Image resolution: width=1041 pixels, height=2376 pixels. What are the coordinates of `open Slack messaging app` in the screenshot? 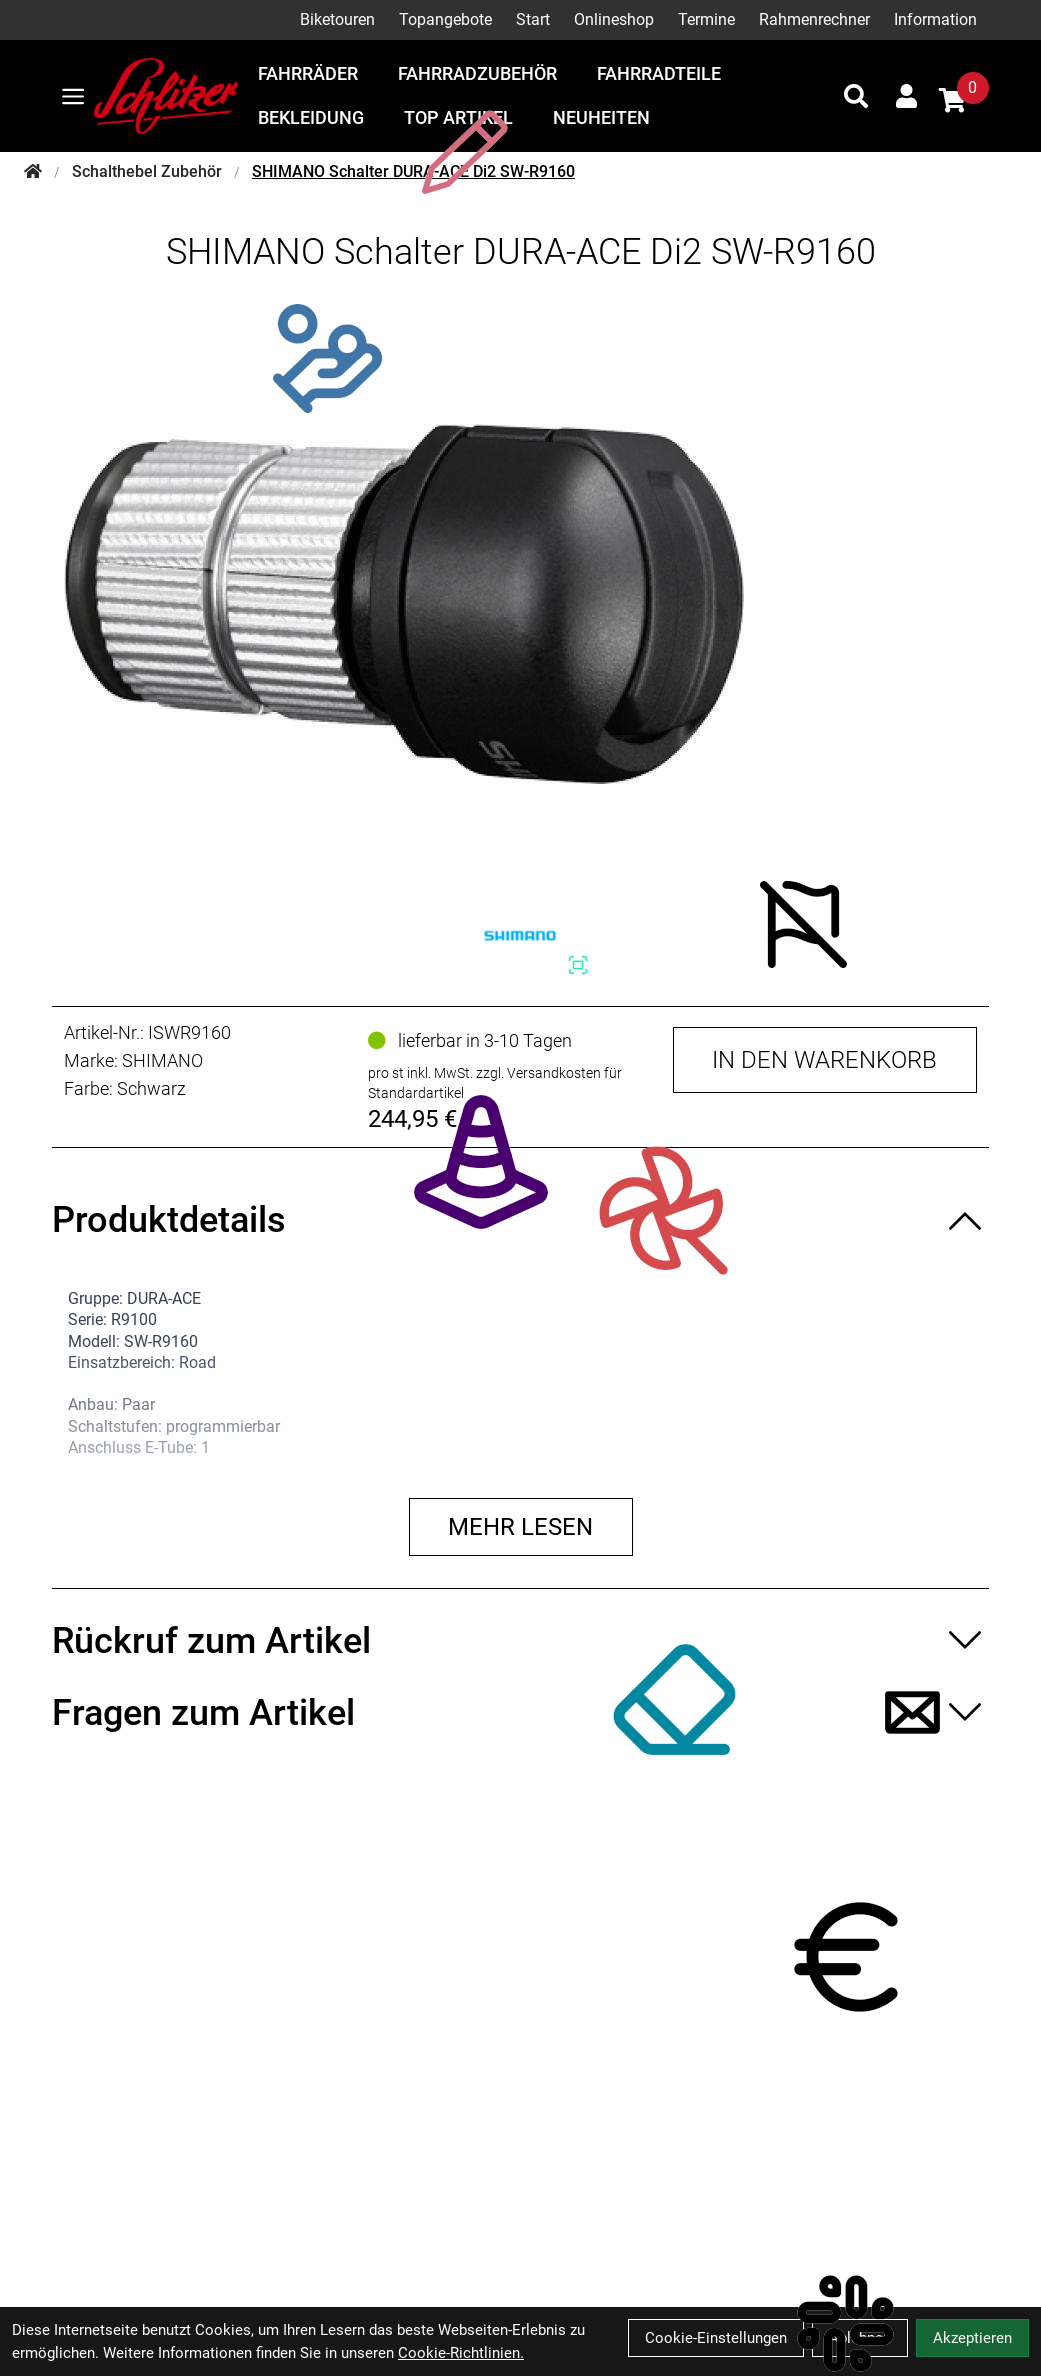 It's located at (845, 2323).